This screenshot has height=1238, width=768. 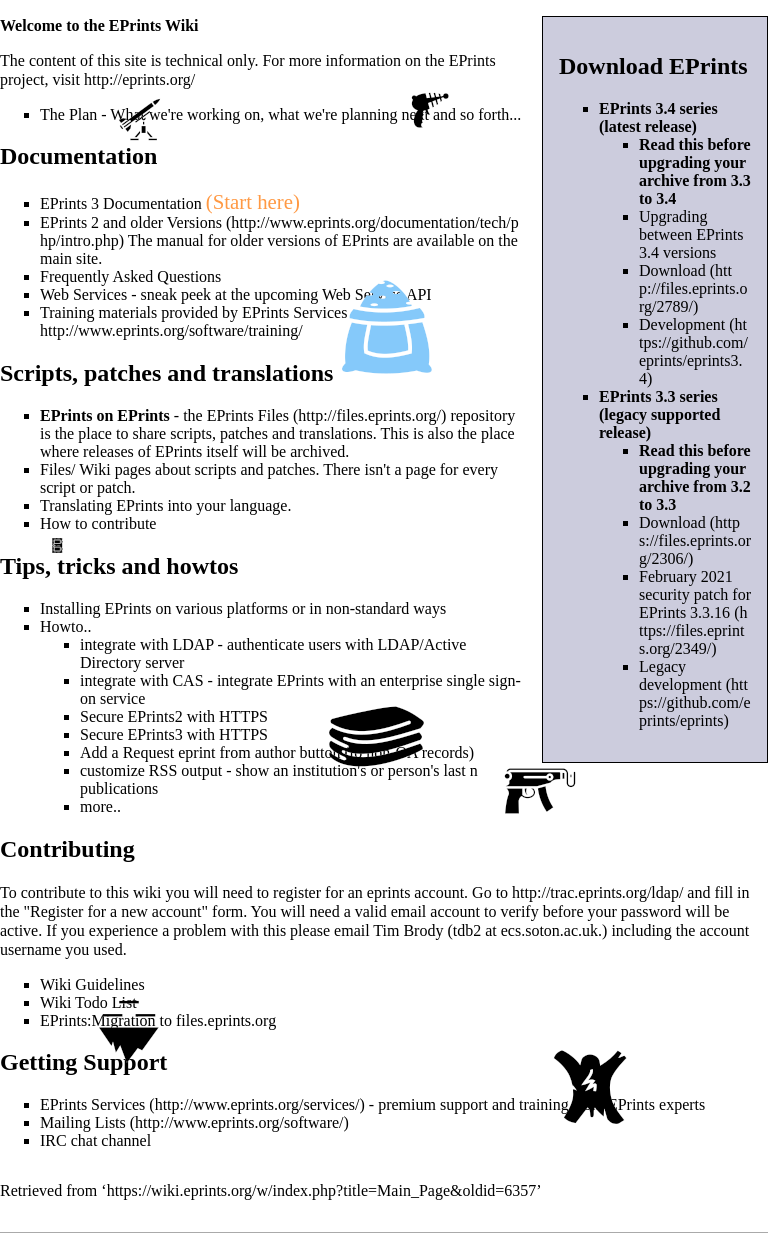 What do you see at coordinates (590, 1087) in the screenshot?
I see `select animal hide material or resource` at bounding box center [590, 1087].